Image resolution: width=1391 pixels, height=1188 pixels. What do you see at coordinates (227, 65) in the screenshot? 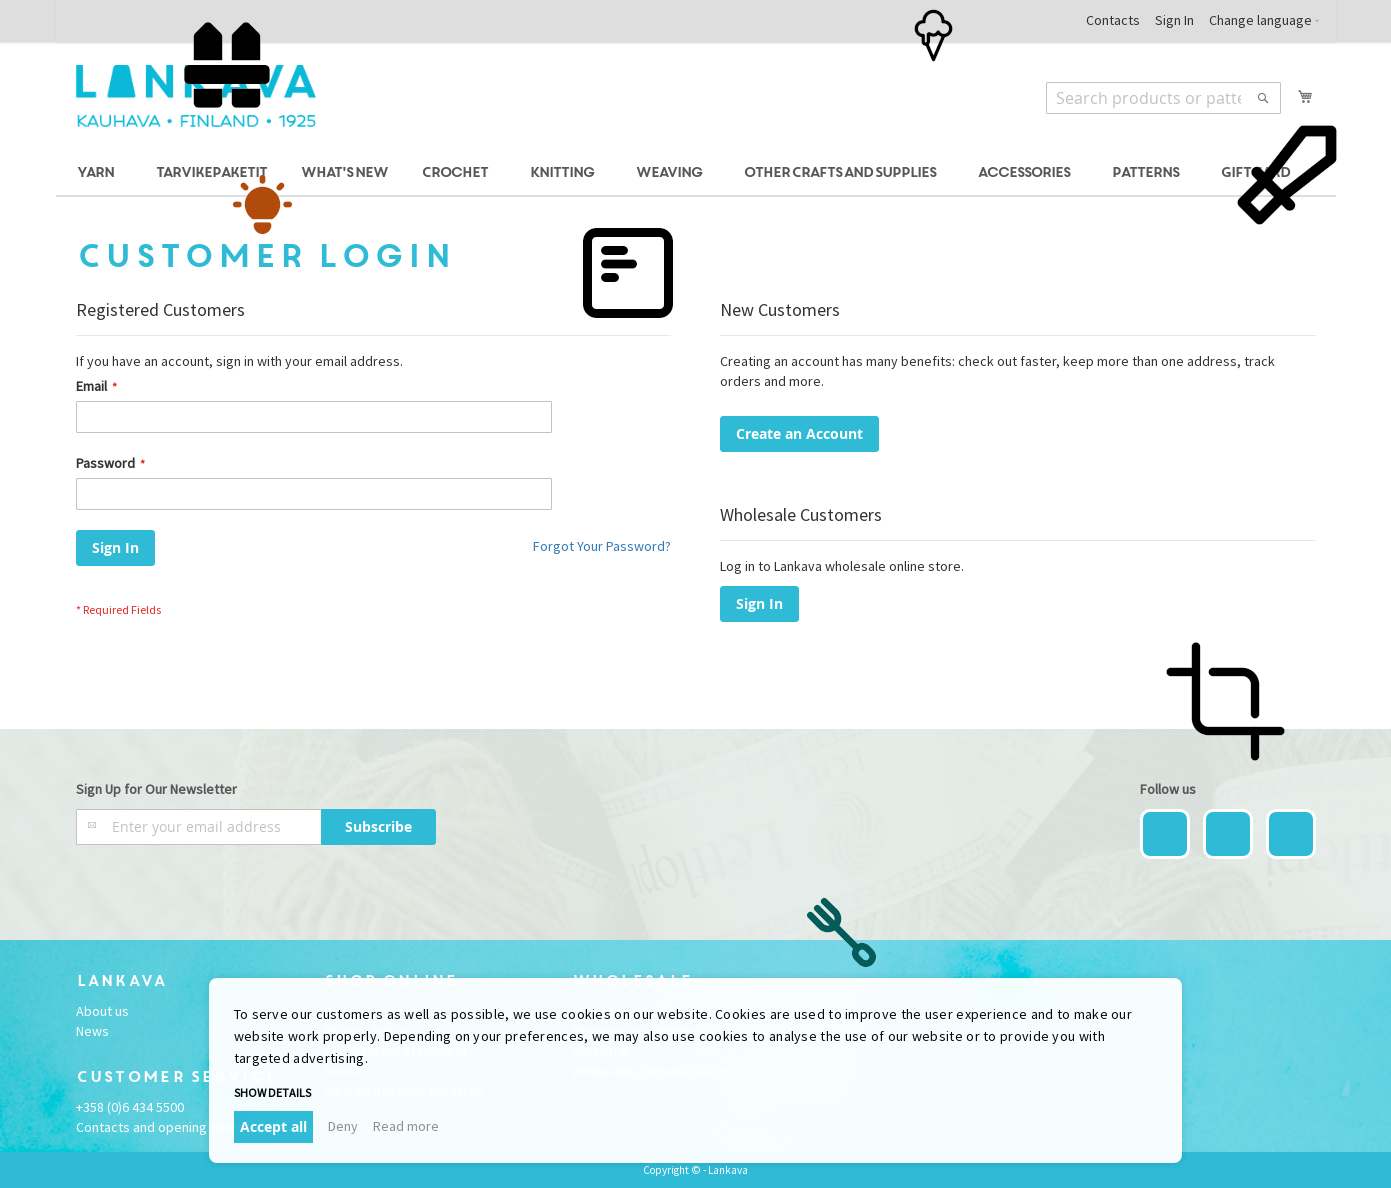
I see `set boundary or perimeter limits` at bounding box center [227, 65].